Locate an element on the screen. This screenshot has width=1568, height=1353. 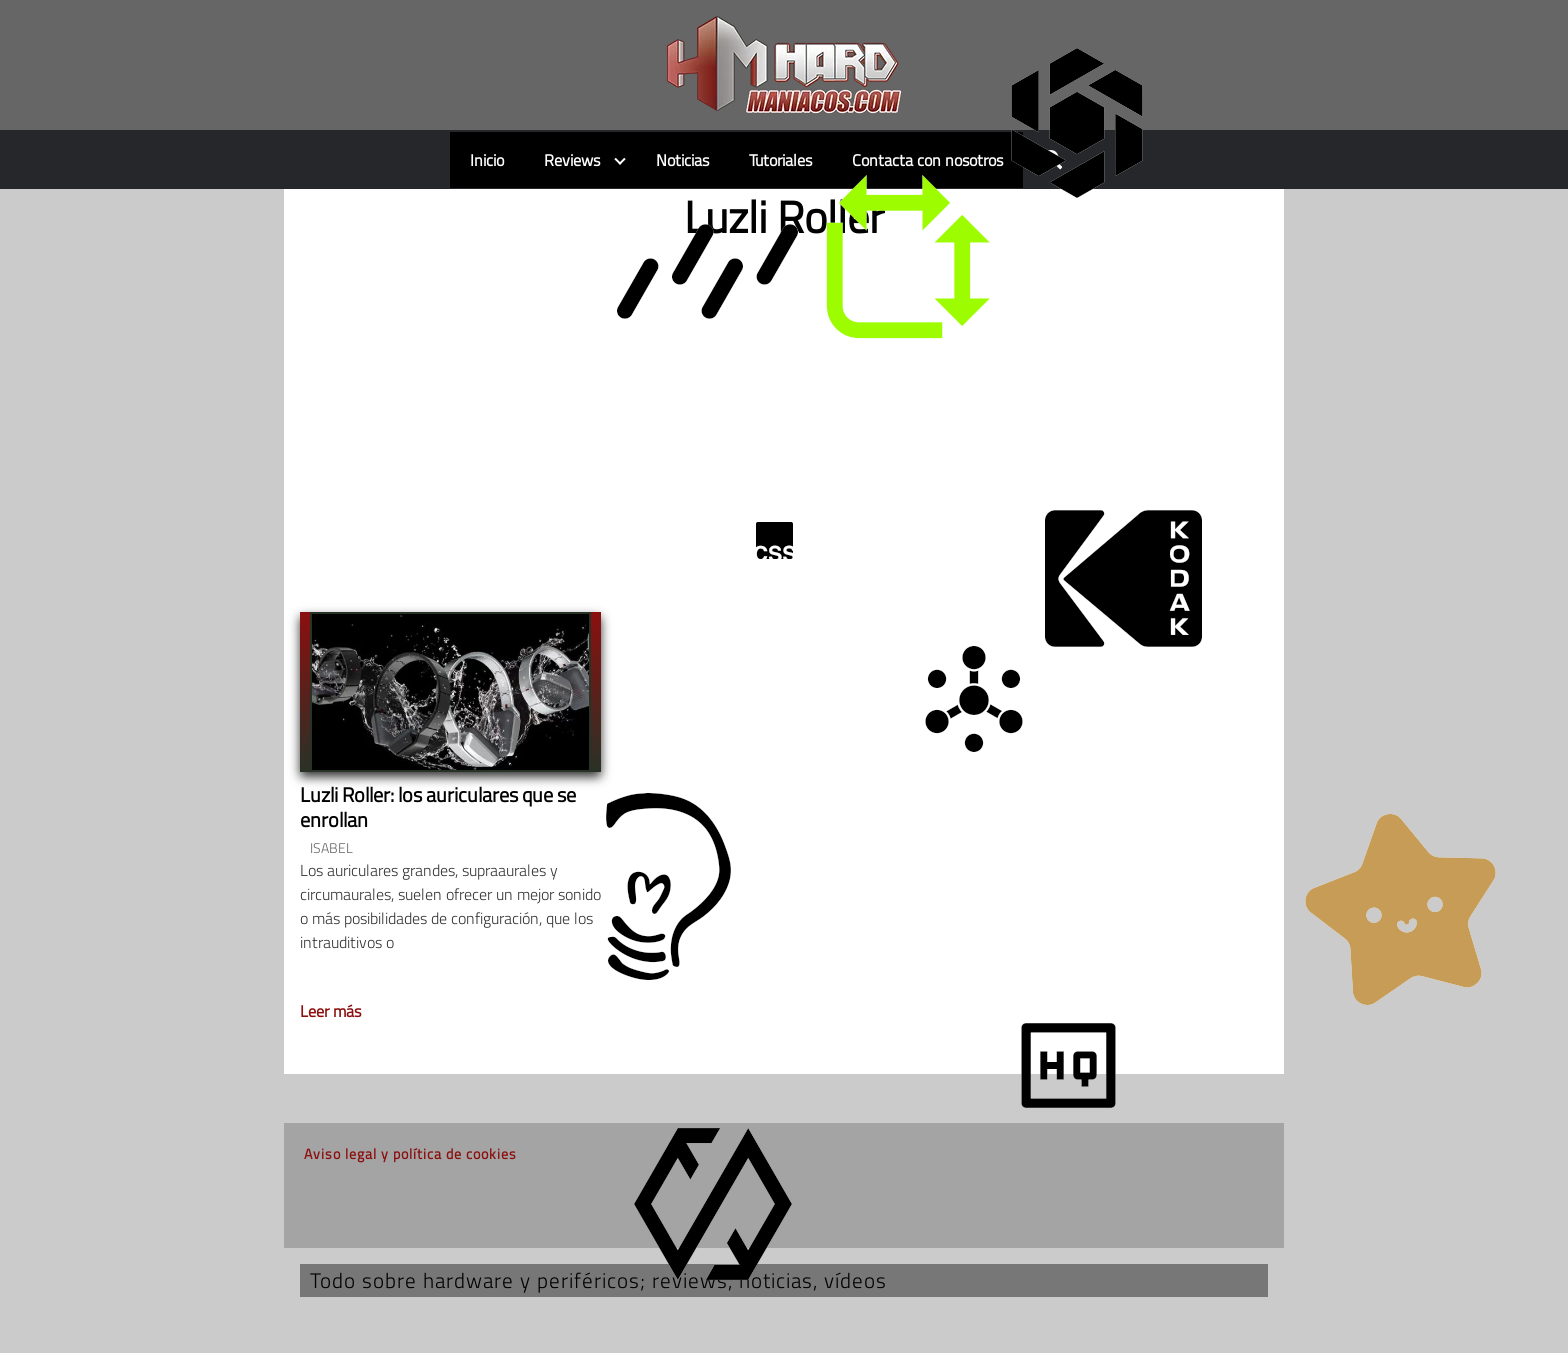
adjust custom dimensions or size is located at coordinates (898, 266).